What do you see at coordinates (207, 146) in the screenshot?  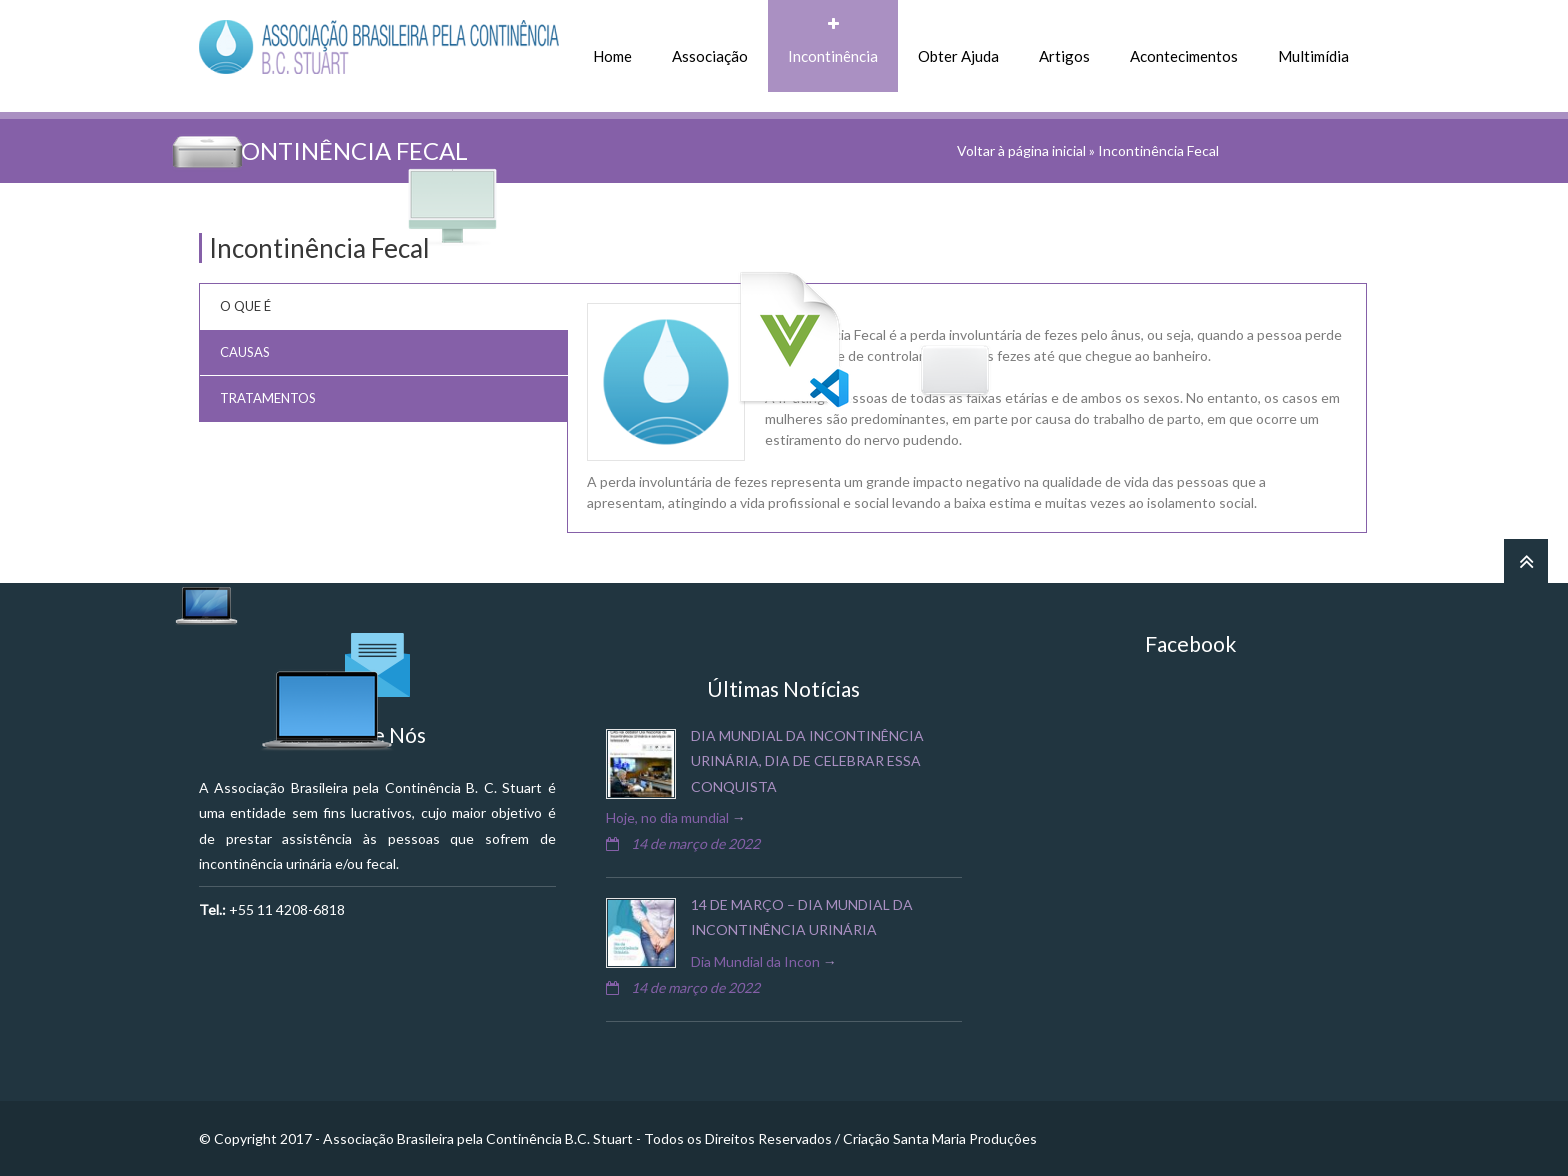 I see `represents a mac mini device in system settings` at bounding box center [207, 146].